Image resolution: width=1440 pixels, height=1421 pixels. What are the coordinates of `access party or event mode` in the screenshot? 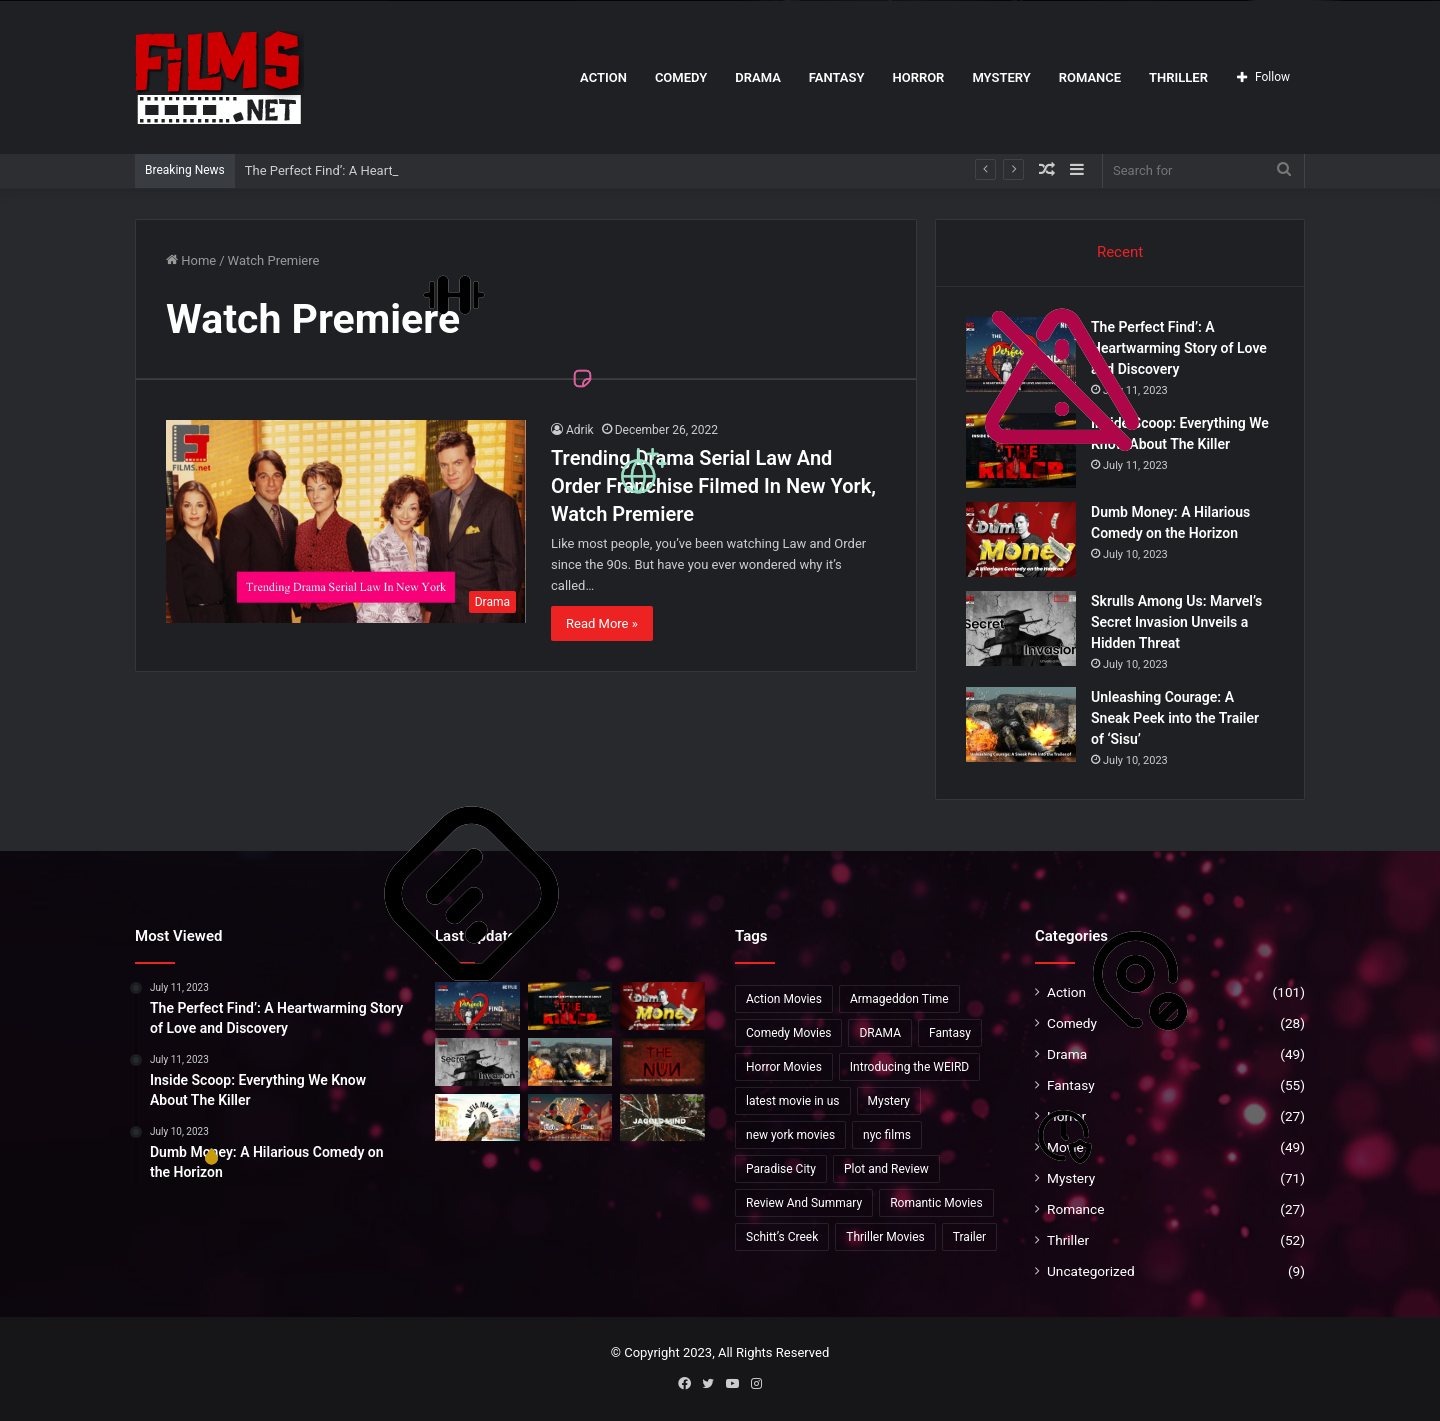 It's located at (641, 471).